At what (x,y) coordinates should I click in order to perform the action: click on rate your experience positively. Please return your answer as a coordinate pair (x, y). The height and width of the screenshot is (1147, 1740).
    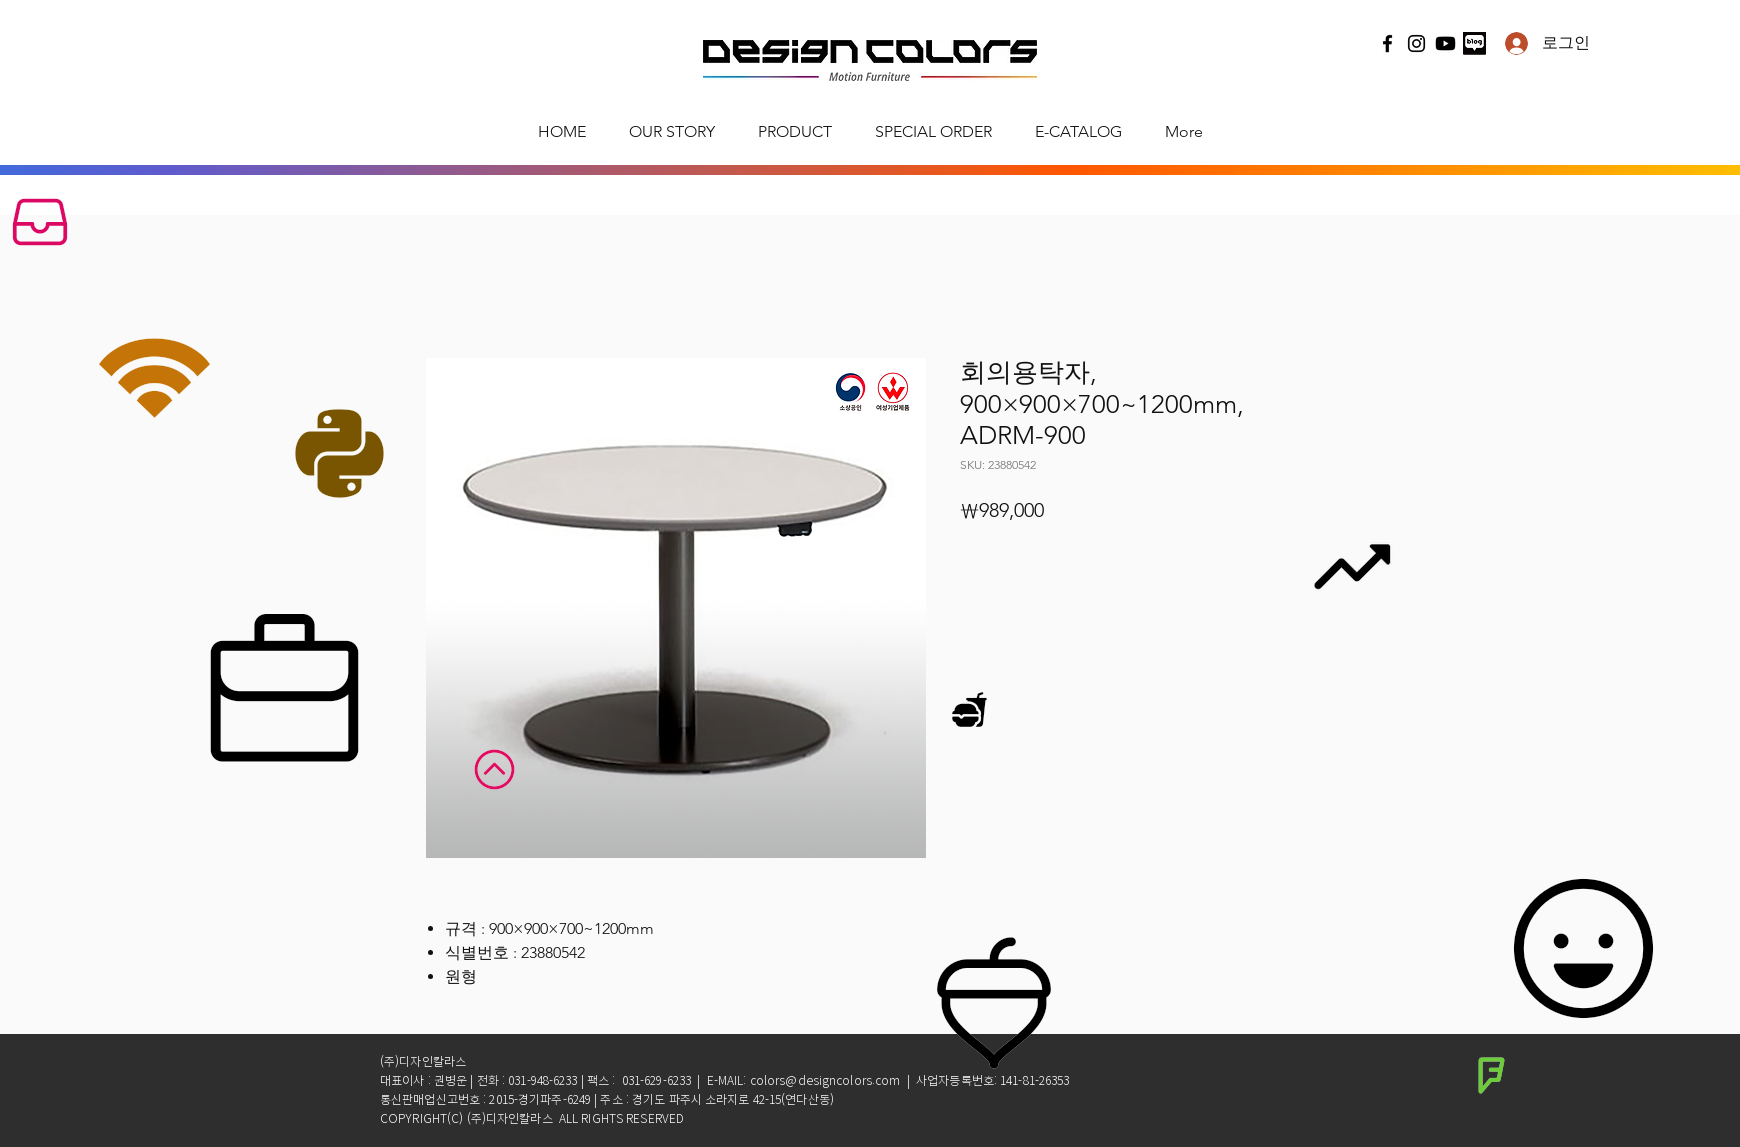
    Looking at the image, I should click on (1583, 948).